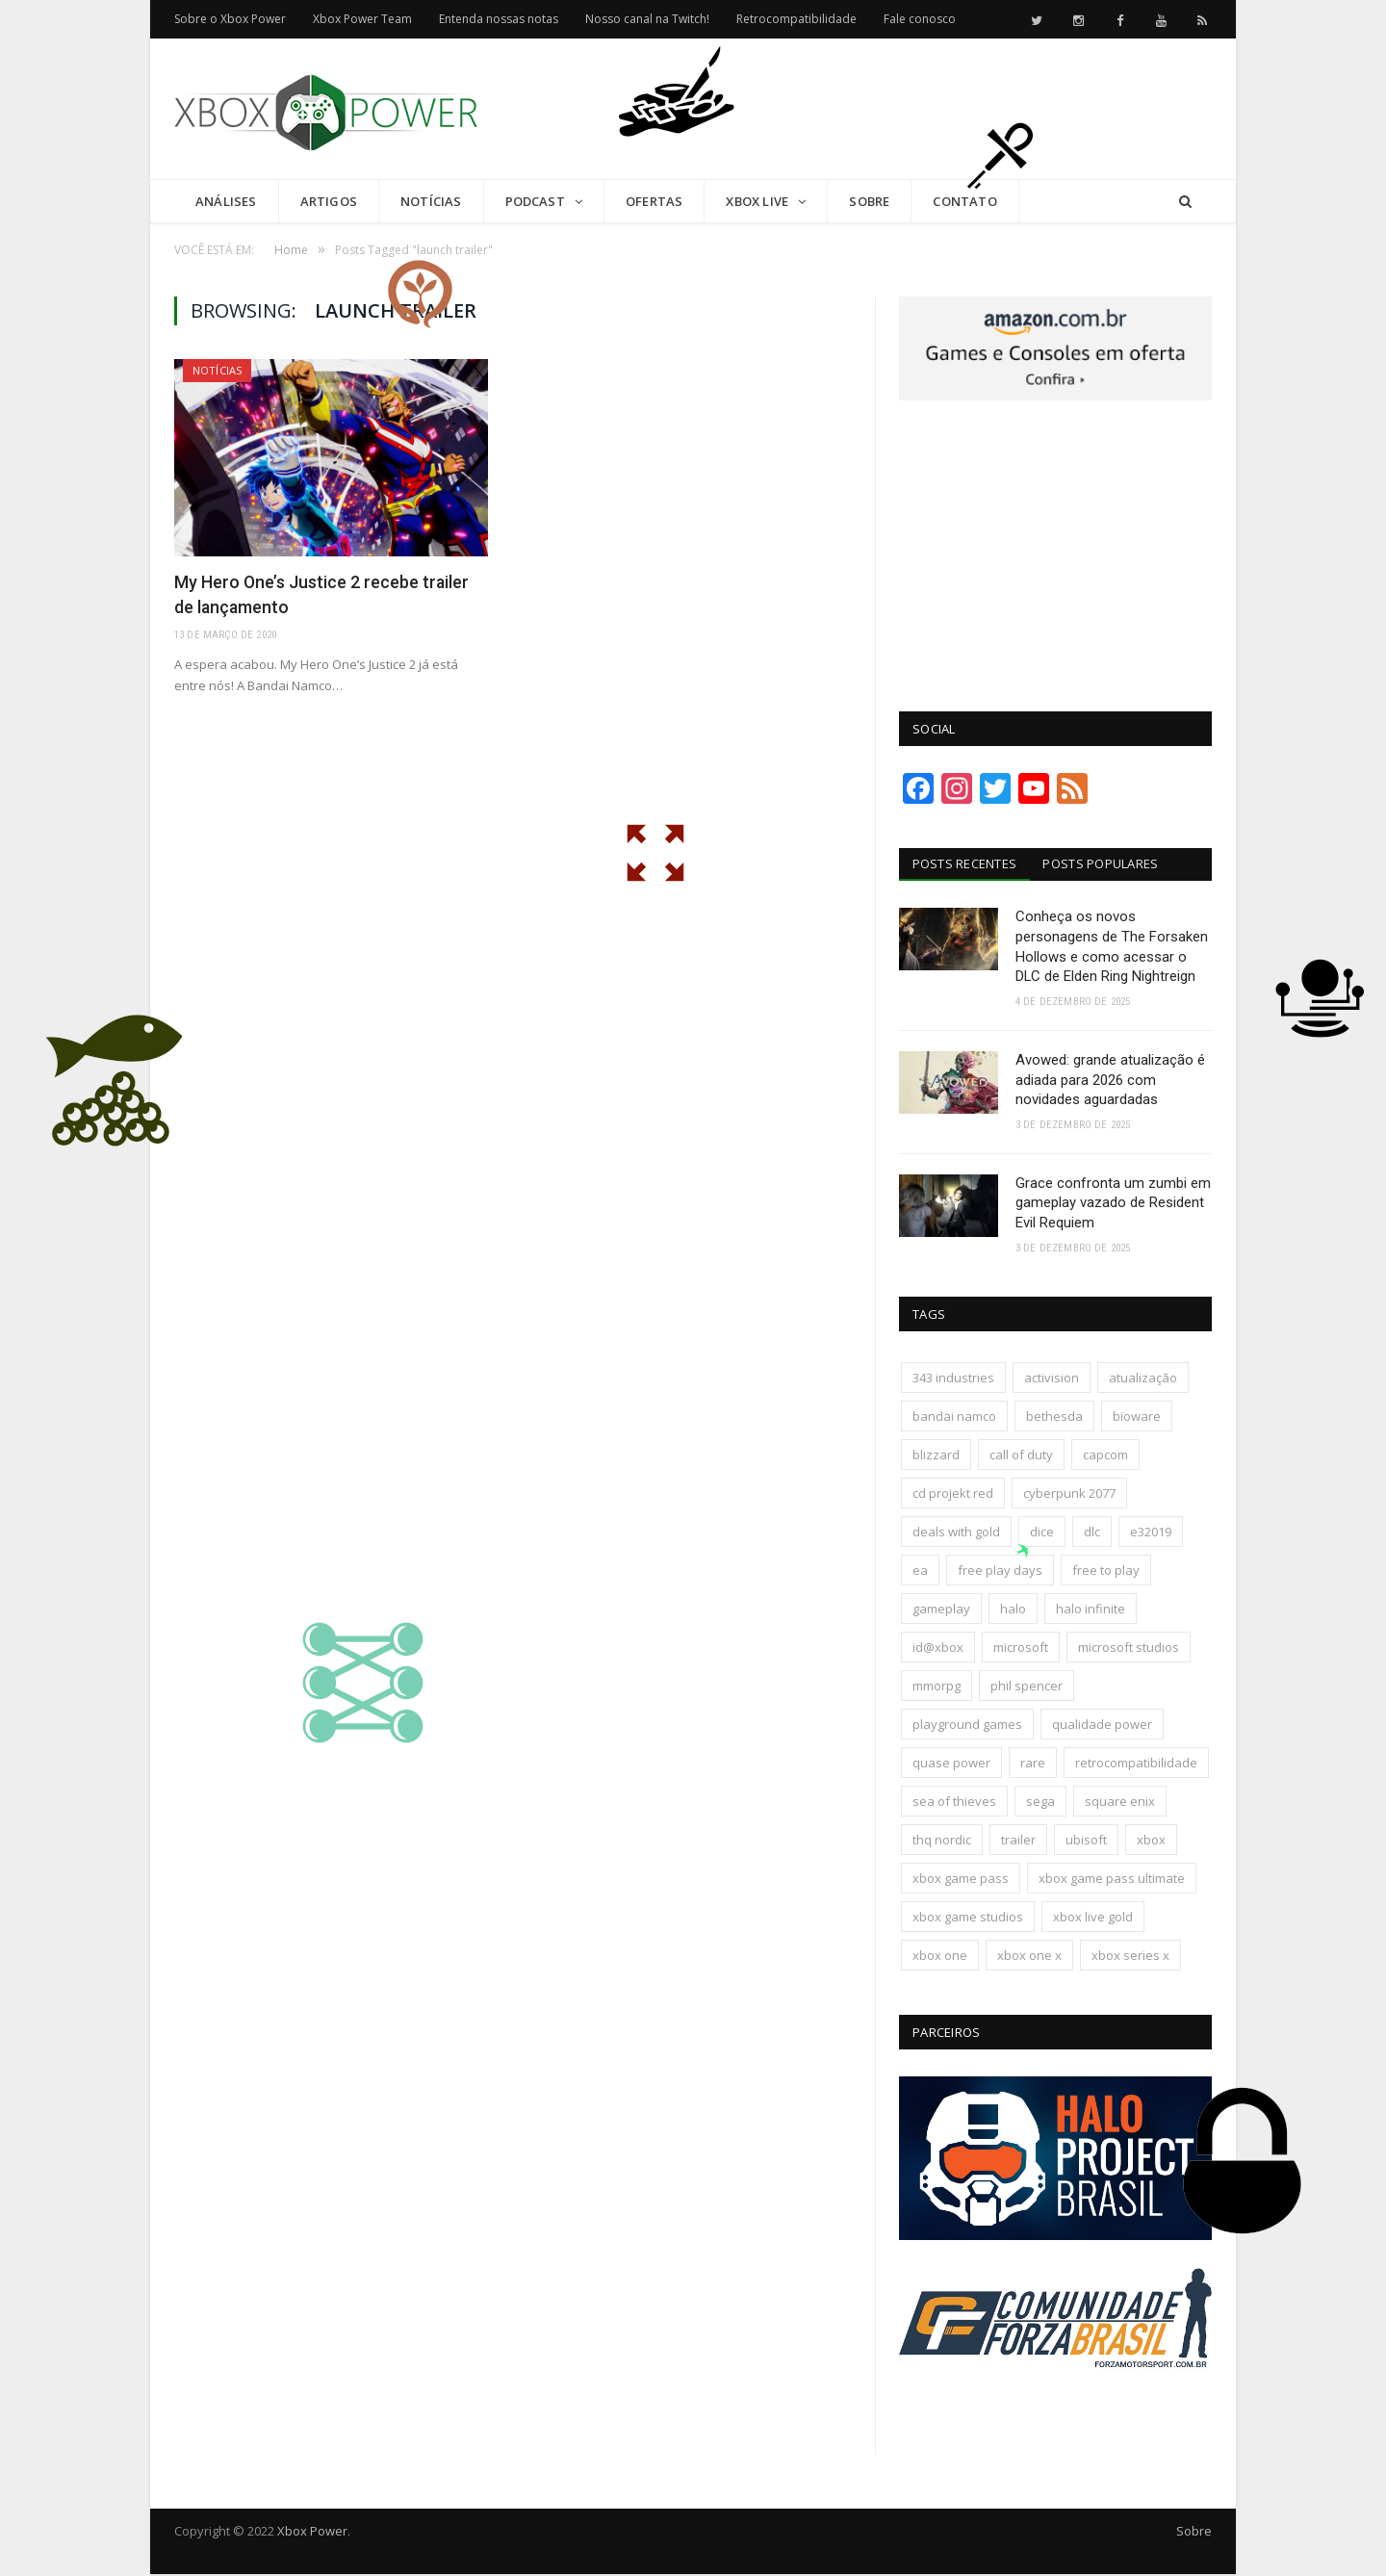 This screenshot has width=1386, height=2576. I want to click on expand content to fullscreen, so click(655, 853).